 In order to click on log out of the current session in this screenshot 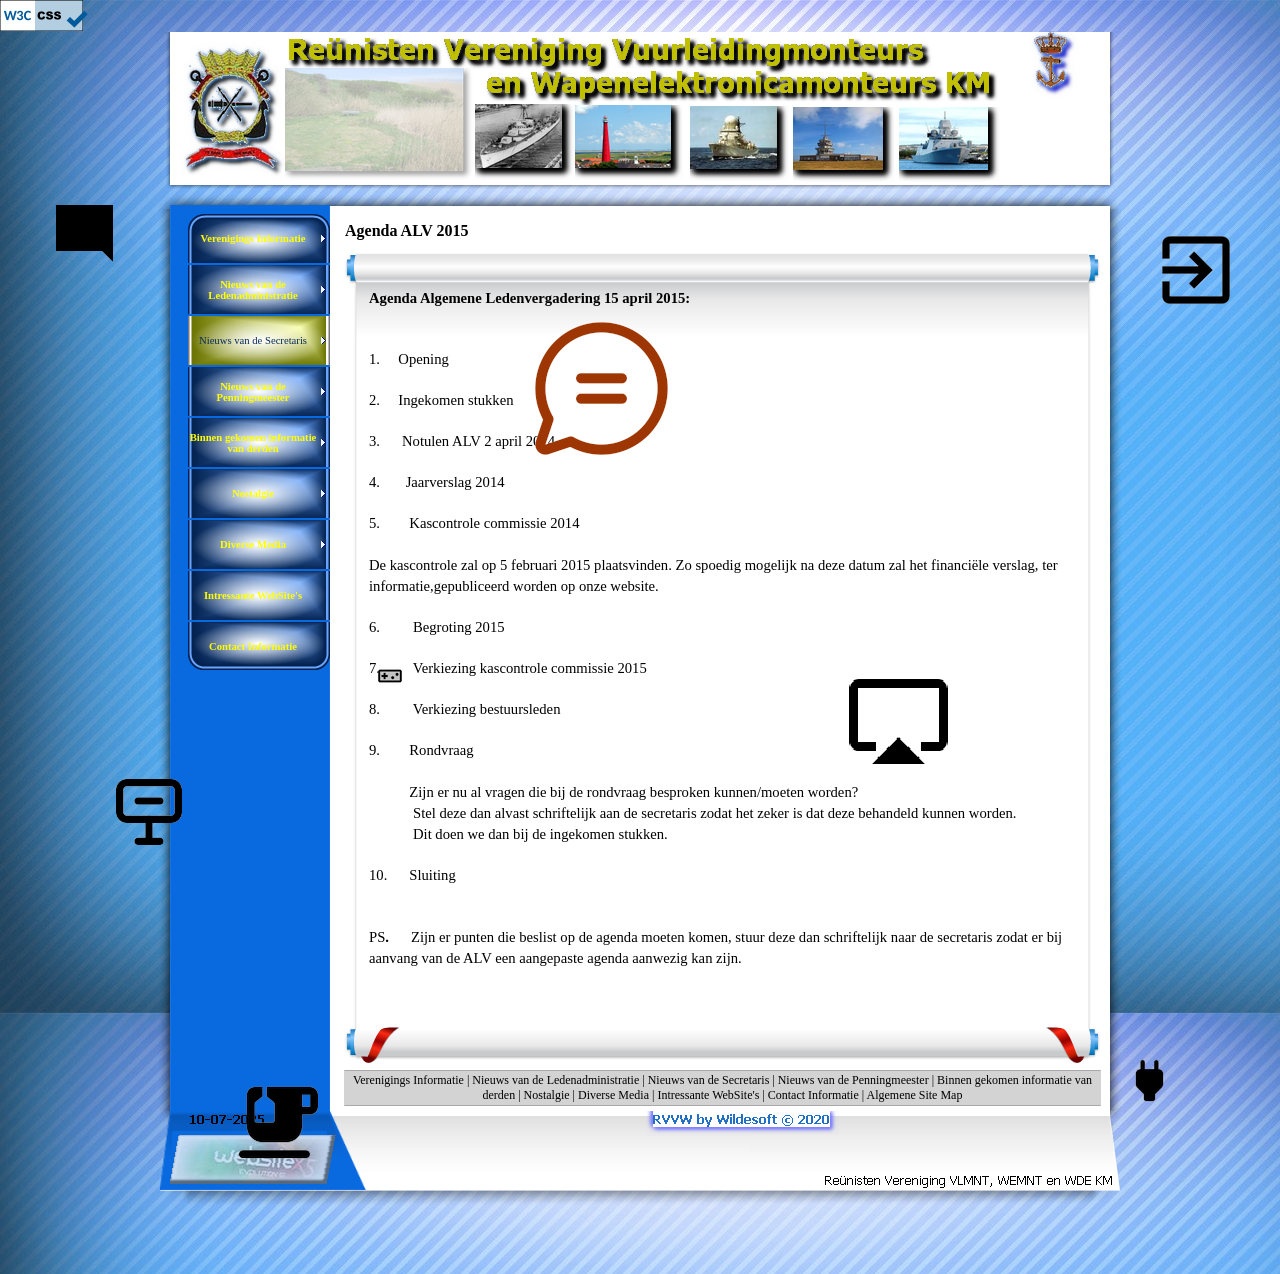, I will do `click(1196, 270)`.